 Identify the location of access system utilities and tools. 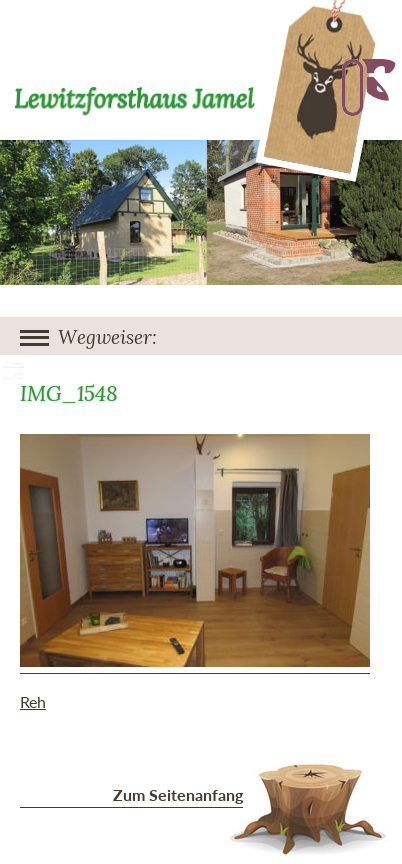
(370, 87).